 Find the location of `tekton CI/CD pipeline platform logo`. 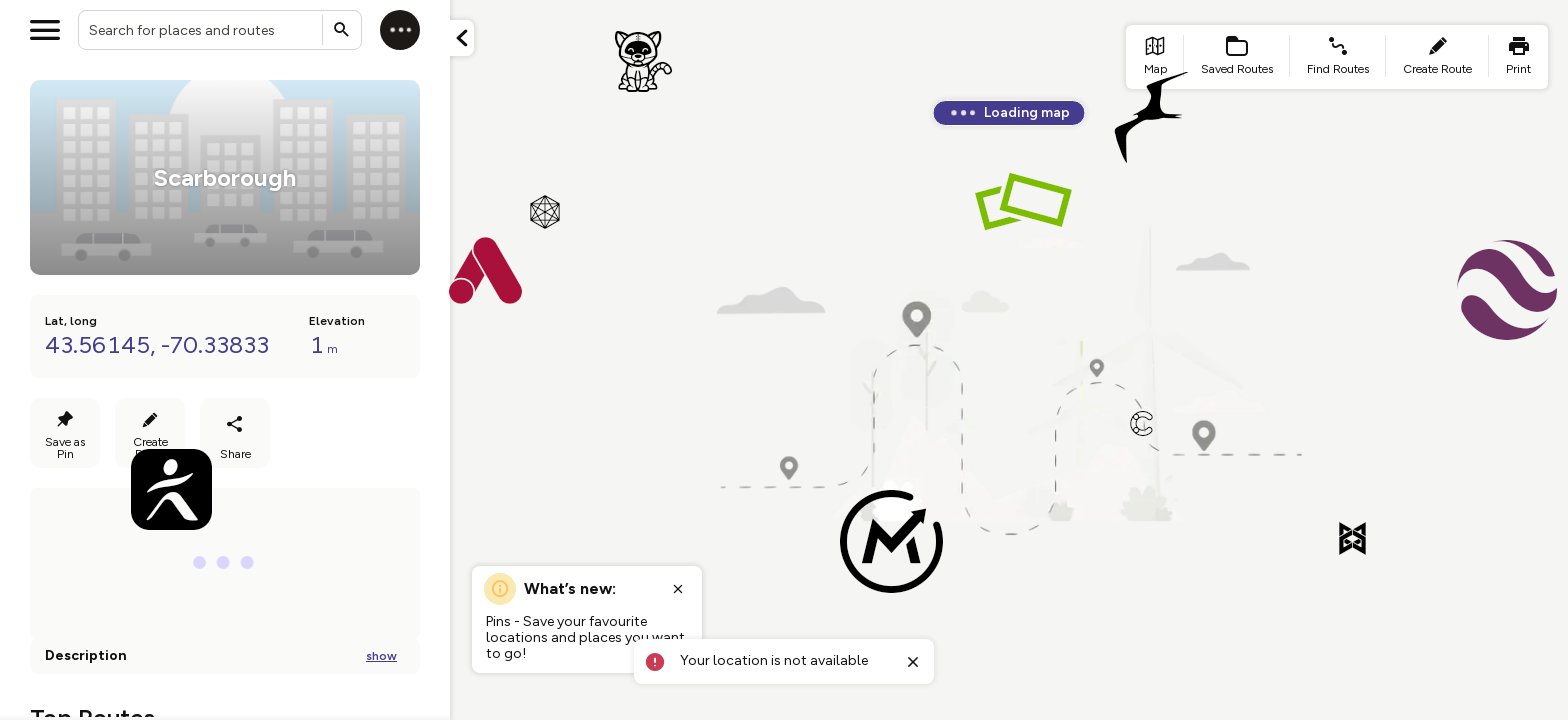

tekton CI/CD pipeline platform logo is located at coordinates (643, 61).